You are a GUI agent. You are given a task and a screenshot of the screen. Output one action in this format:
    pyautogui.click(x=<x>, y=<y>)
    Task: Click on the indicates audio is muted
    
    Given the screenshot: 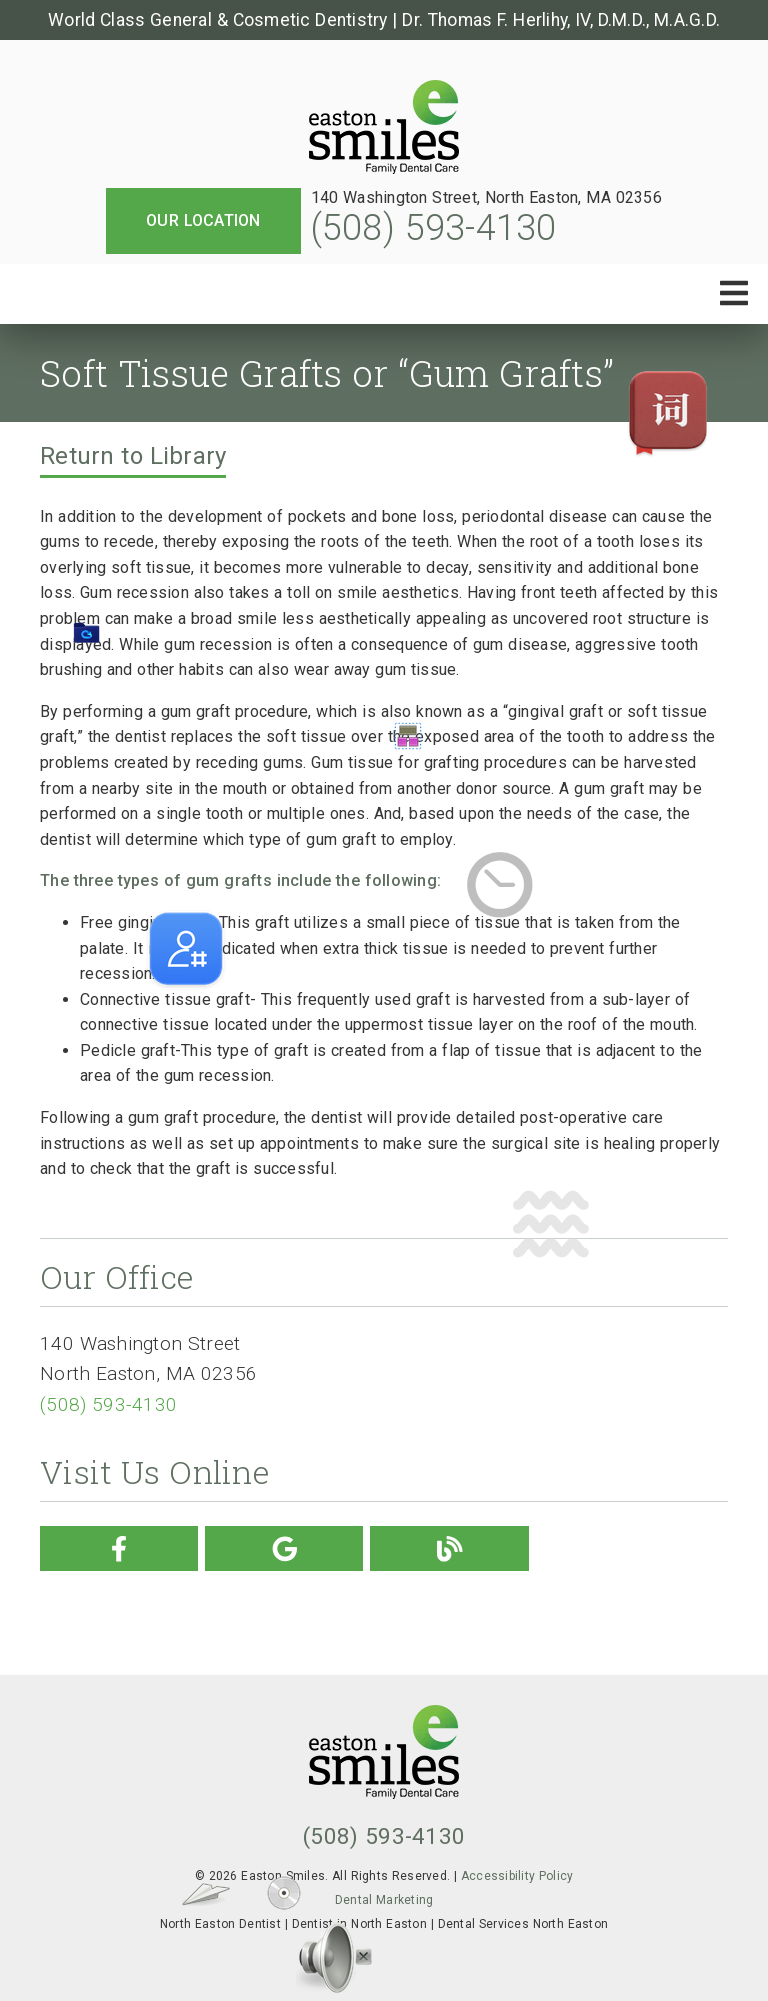 What is the action you would take?
    pyautogui.click(x=334, y=1957)
    